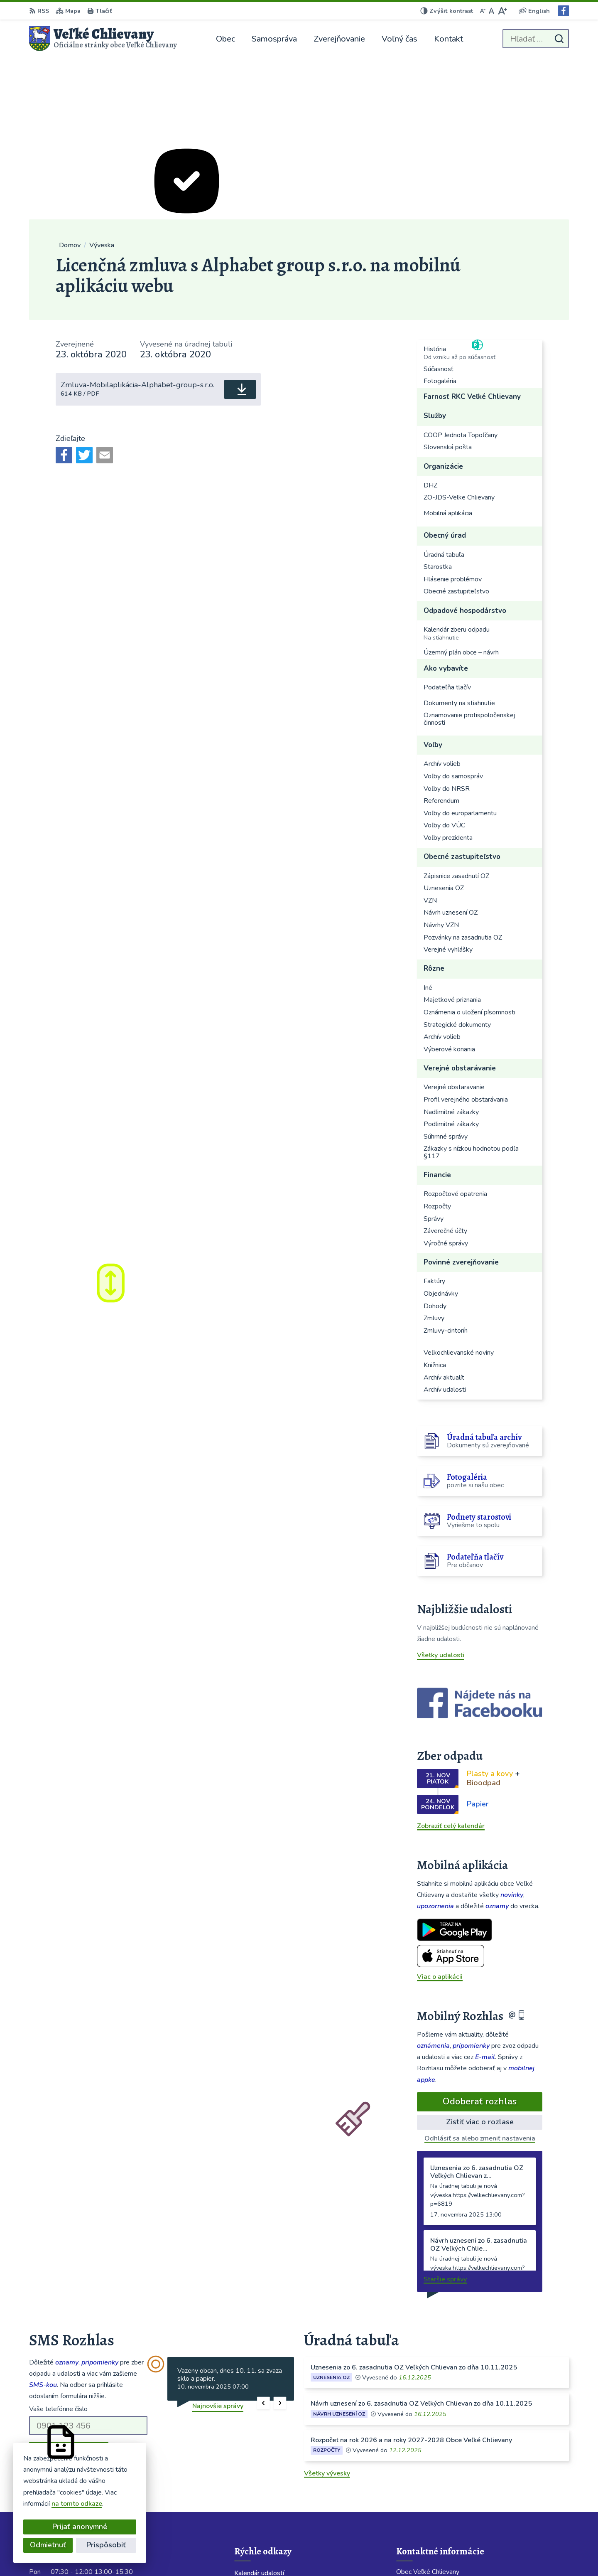 This screenshot has height=2576, width=598. What do you see at coordinates (477, 345) in the screenshot?
I see `open Microsoft PowerPoint` at bounding box center [477, 345].